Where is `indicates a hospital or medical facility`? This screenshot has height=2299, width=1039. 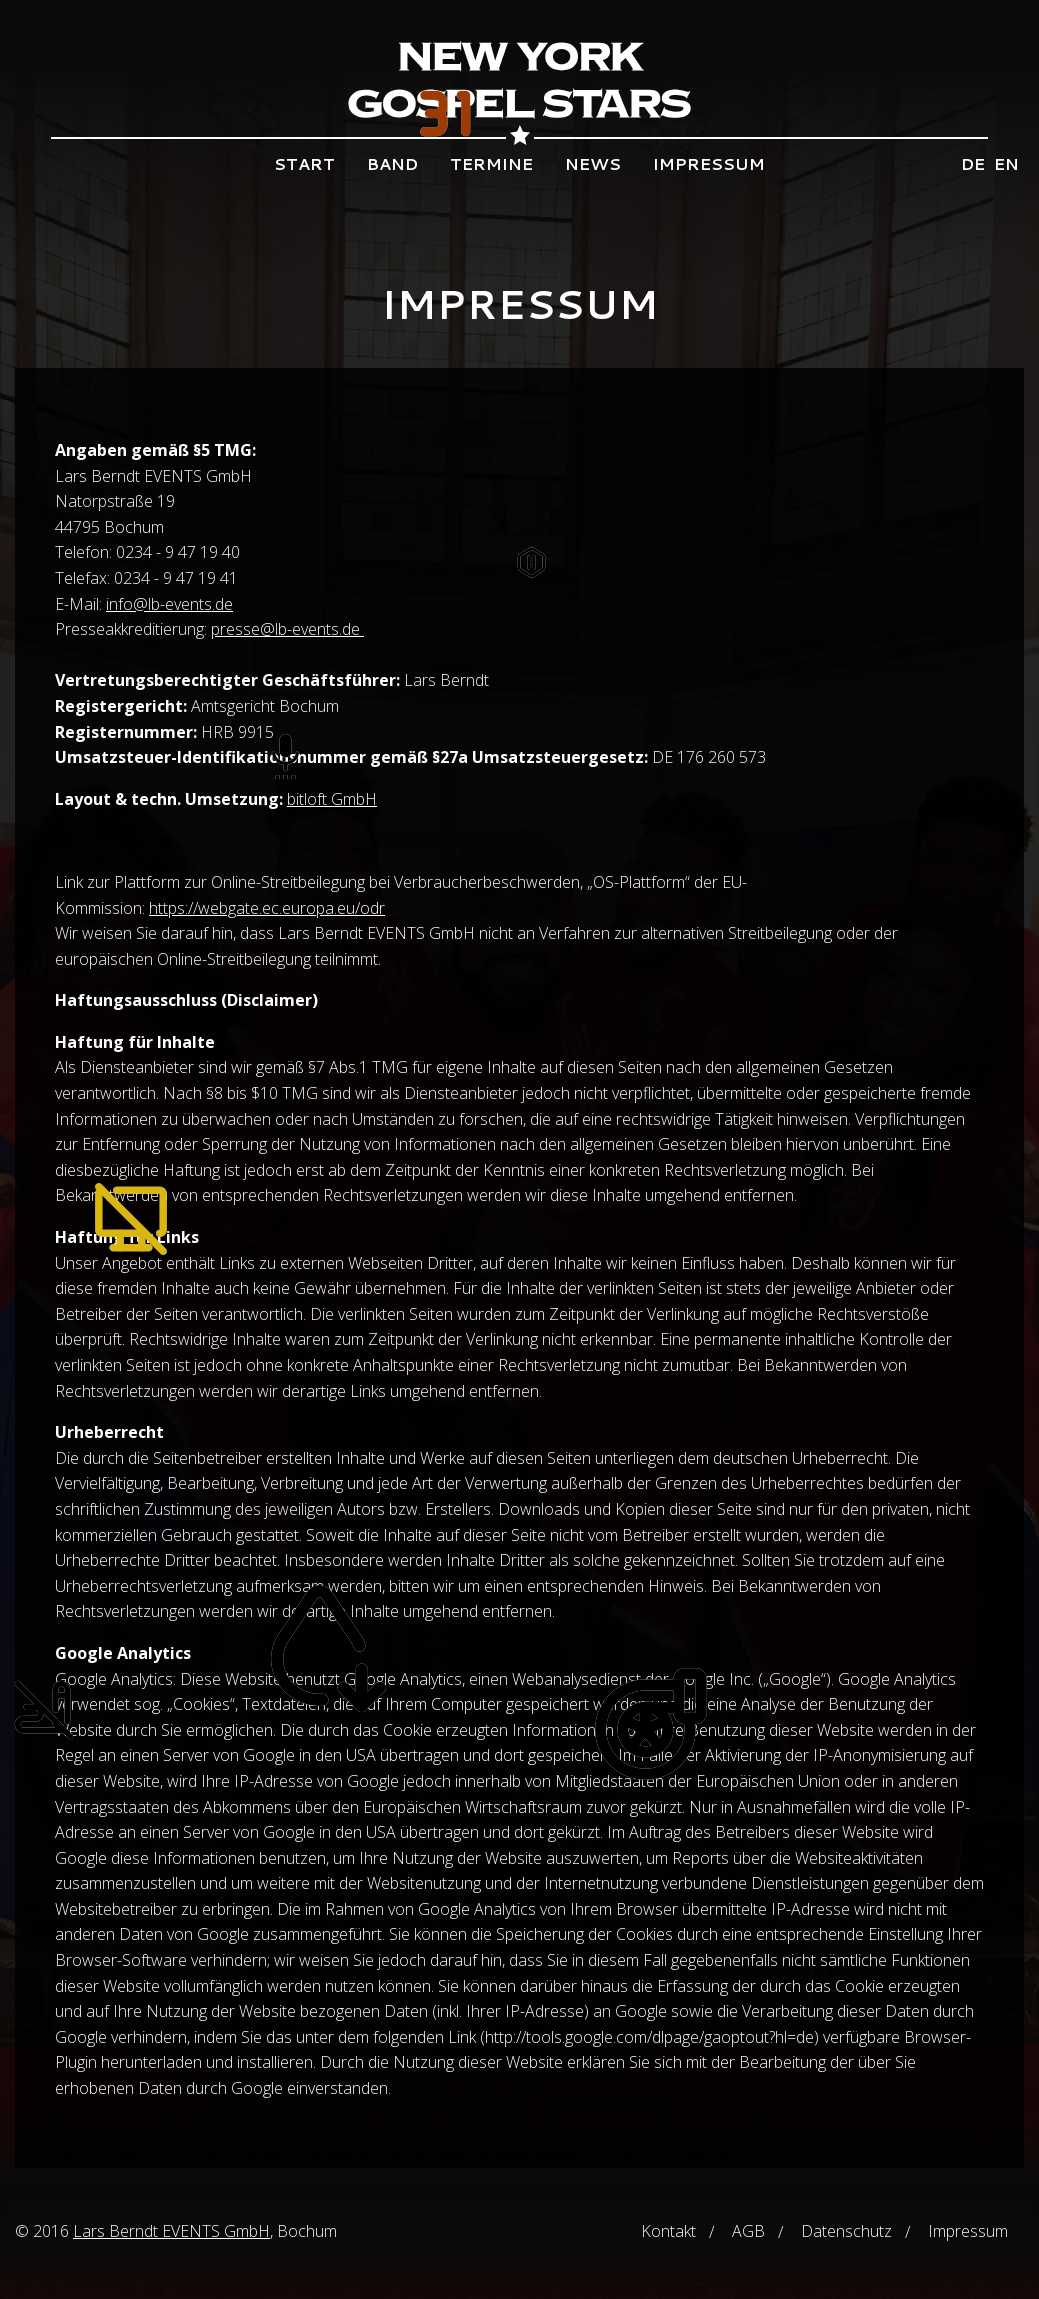 indicates a hospital or medical facility is located at coordinates (531, 562).